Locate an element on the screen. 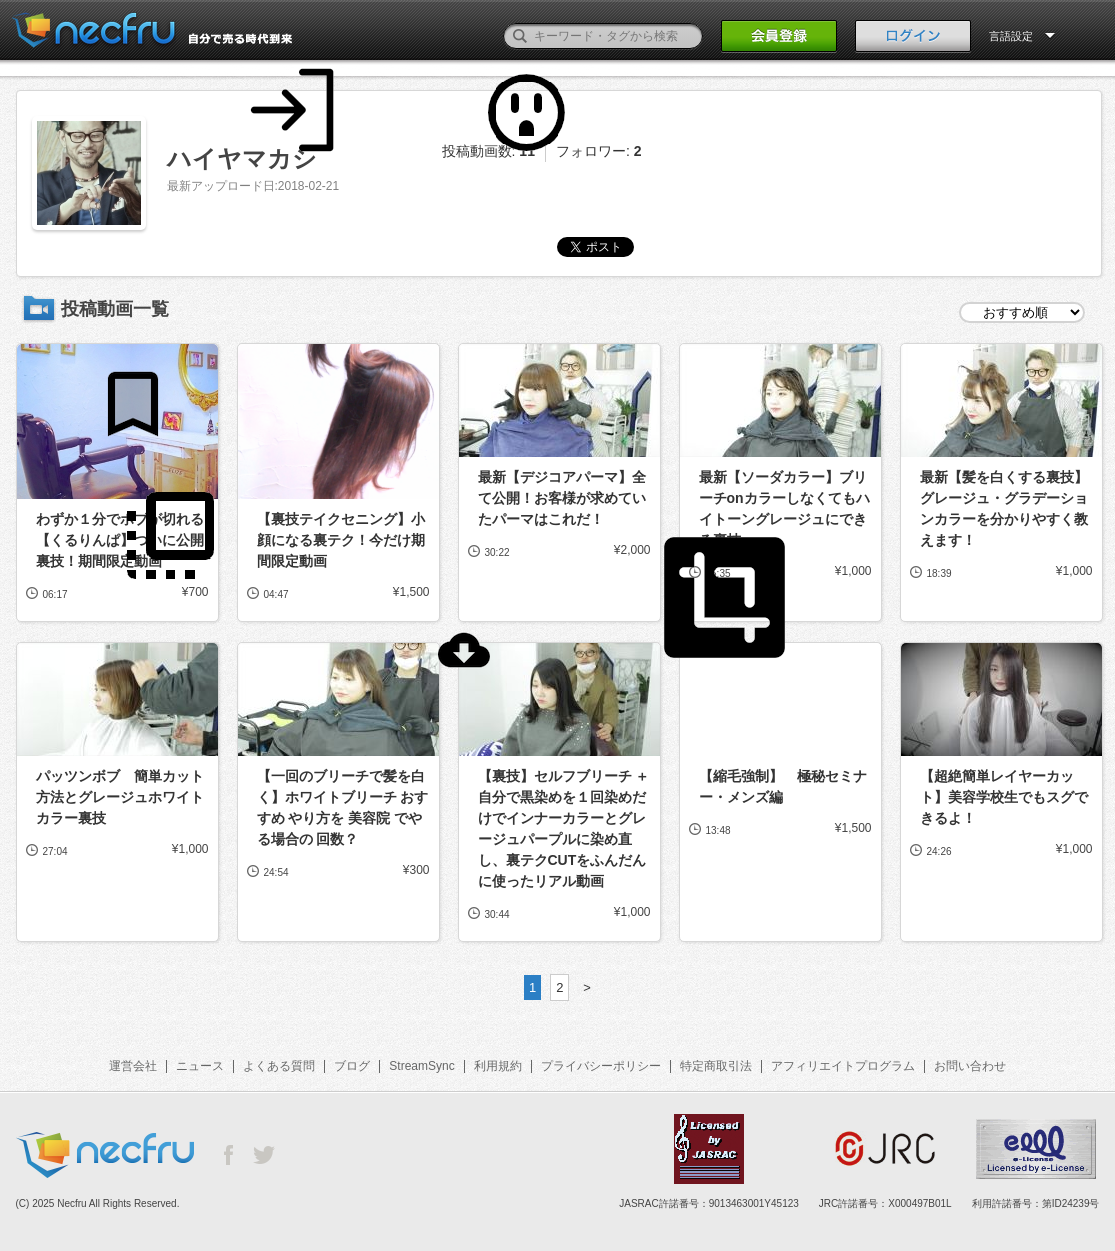  download file from cloud storage is located at coordinates (464, 650).